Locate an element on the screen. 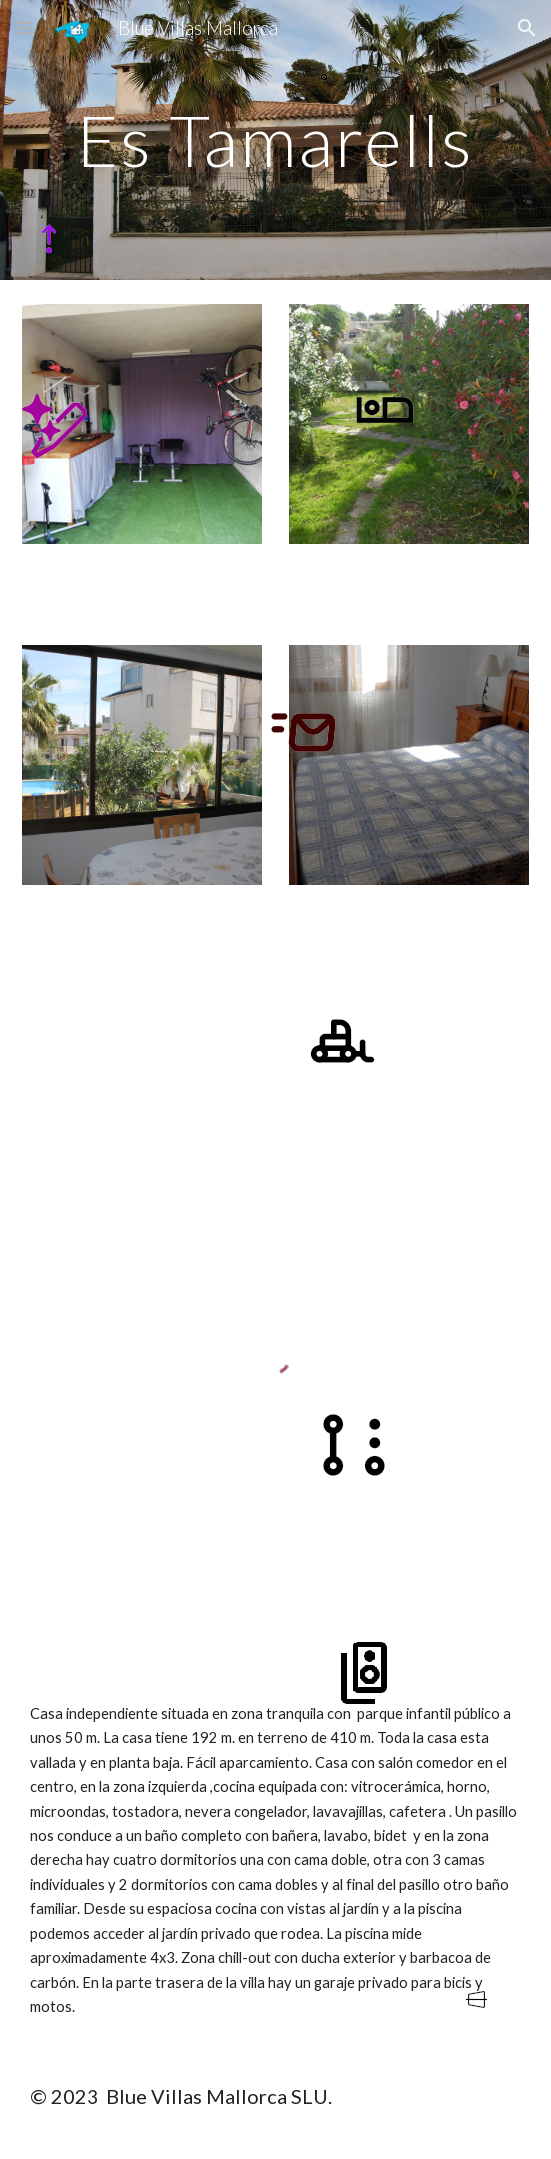  select a private suite seat option is located at coordinates (385, 410).